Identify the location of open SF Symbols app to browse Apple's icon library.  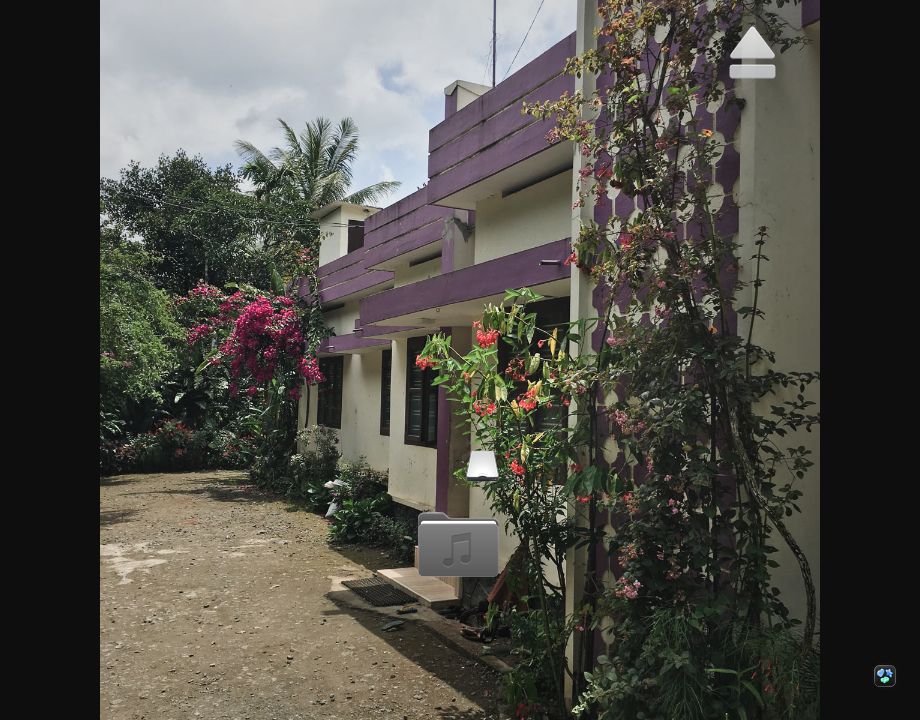
(885, 676).